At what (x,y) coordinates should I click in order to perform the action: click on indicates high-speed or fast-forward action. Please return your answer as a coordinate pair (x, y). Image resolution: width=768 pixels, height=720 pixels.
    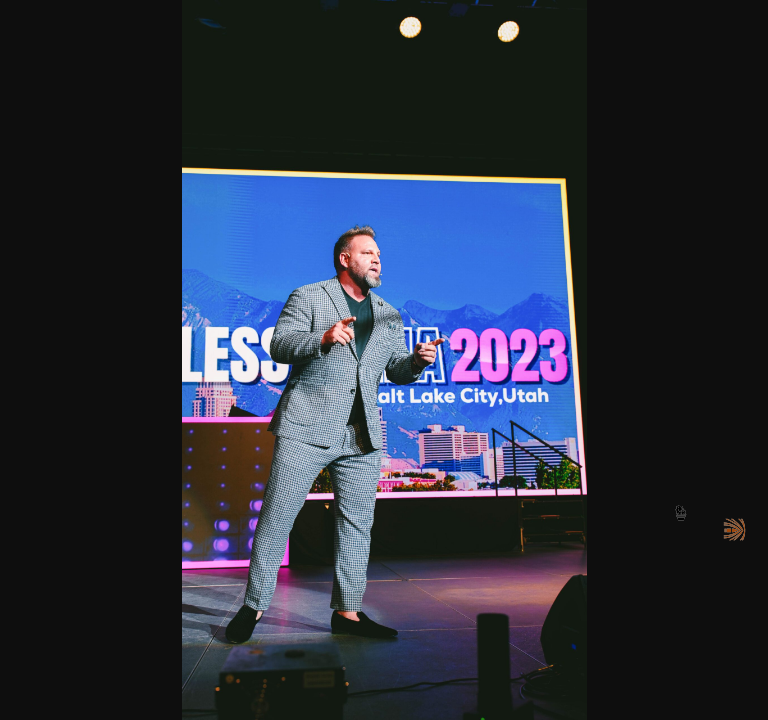
    Looking at the image, I should click on (734, 529).